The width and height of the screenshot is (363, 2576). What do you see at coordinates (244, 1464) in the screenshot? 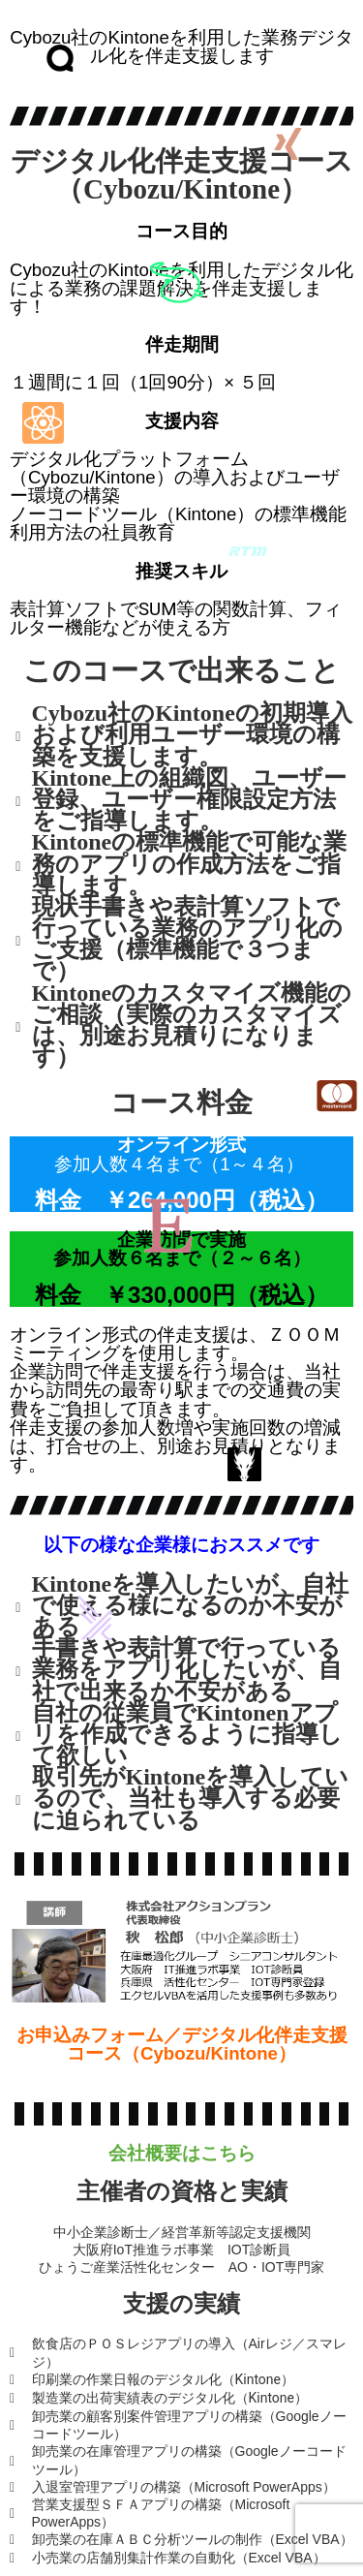
I see `open dragonframe stop-motion animation software` at bounding box center [244, 1464].